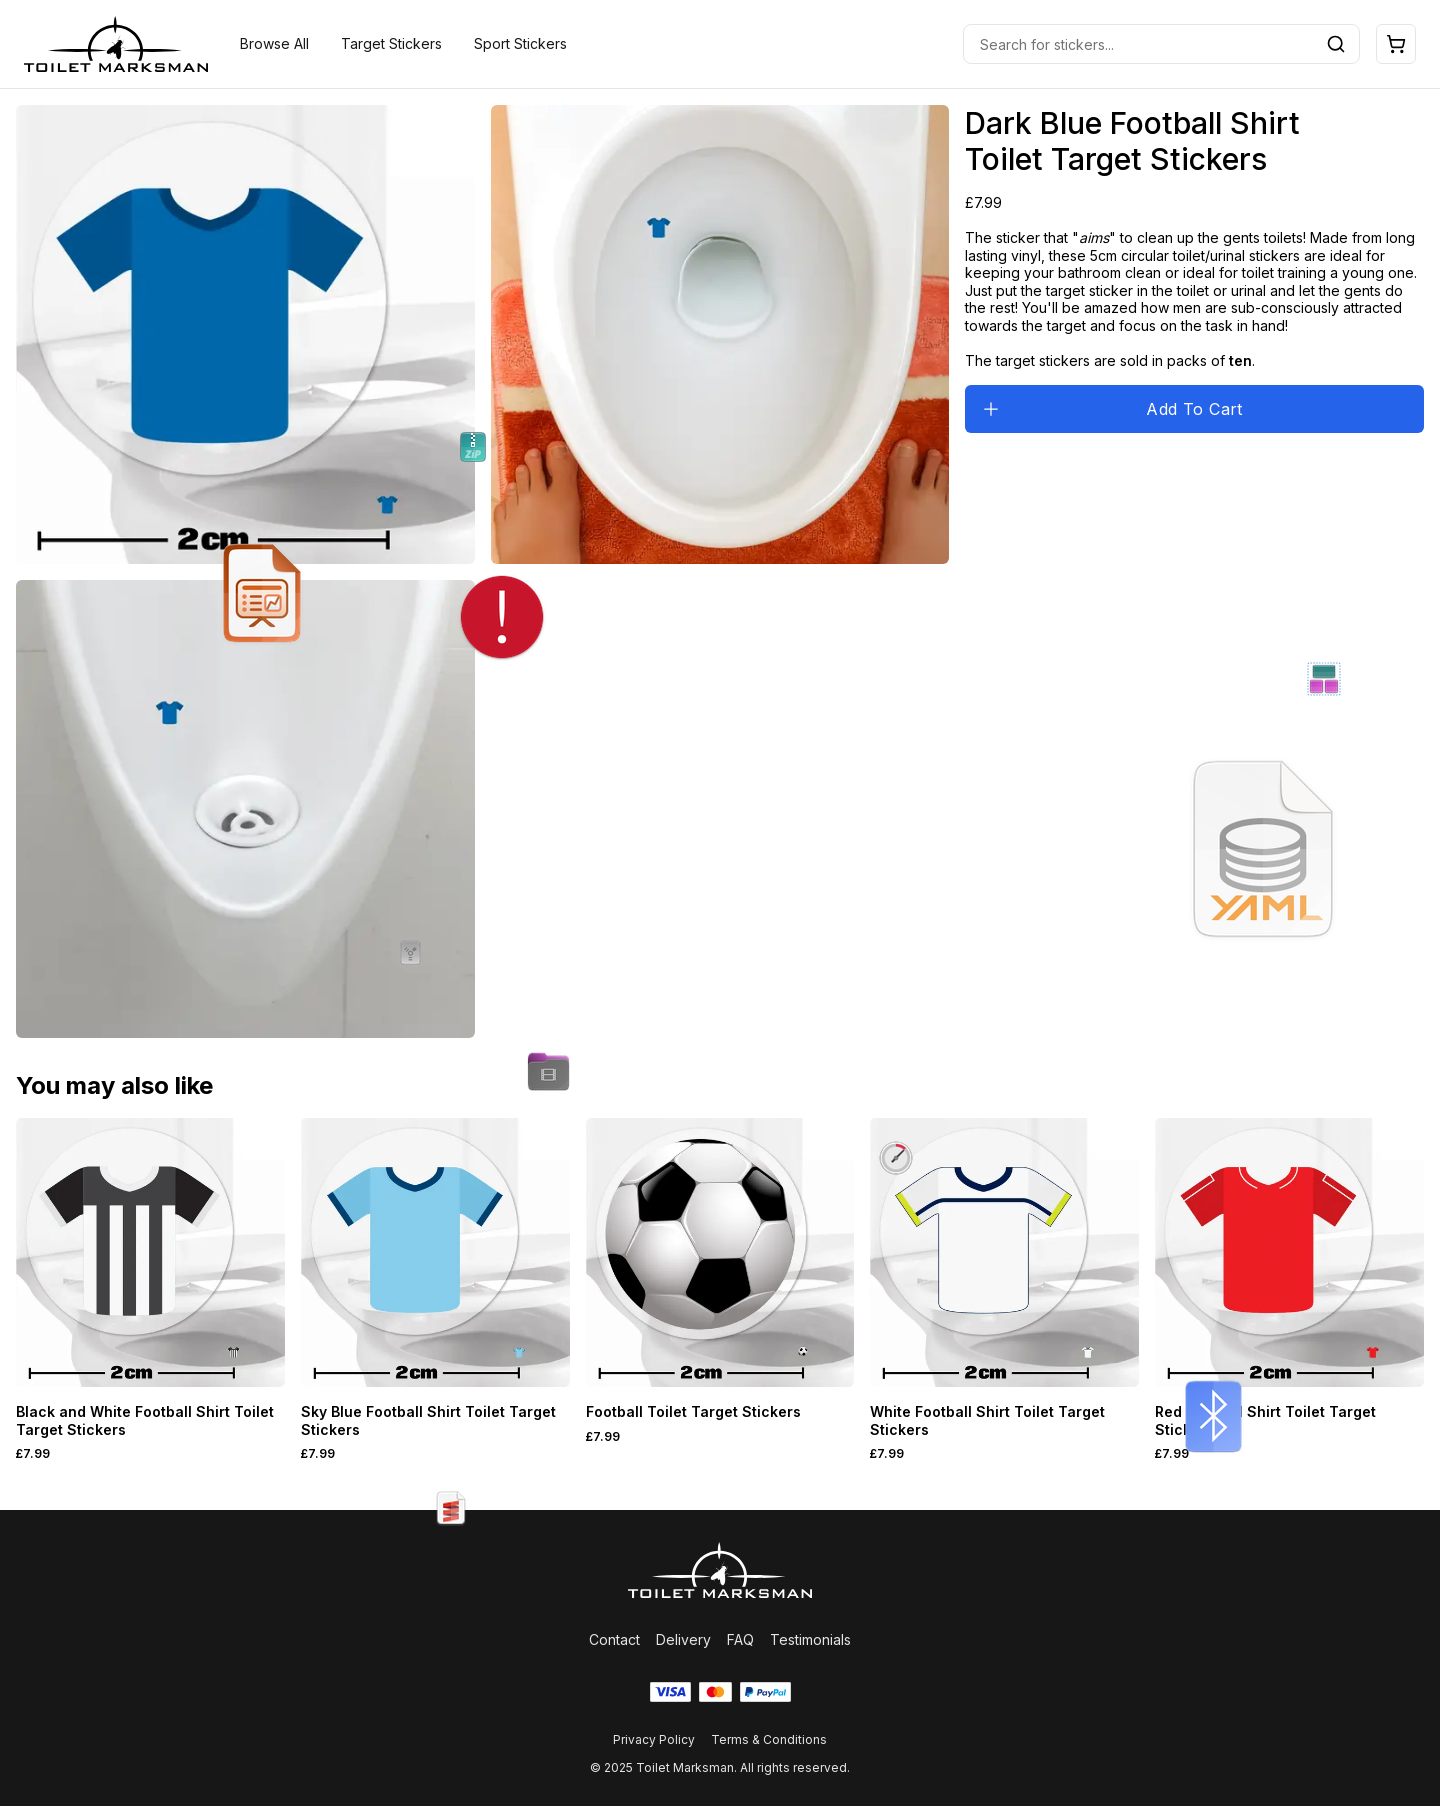  I want to click on yaml configuration file, so click(1263, 849).